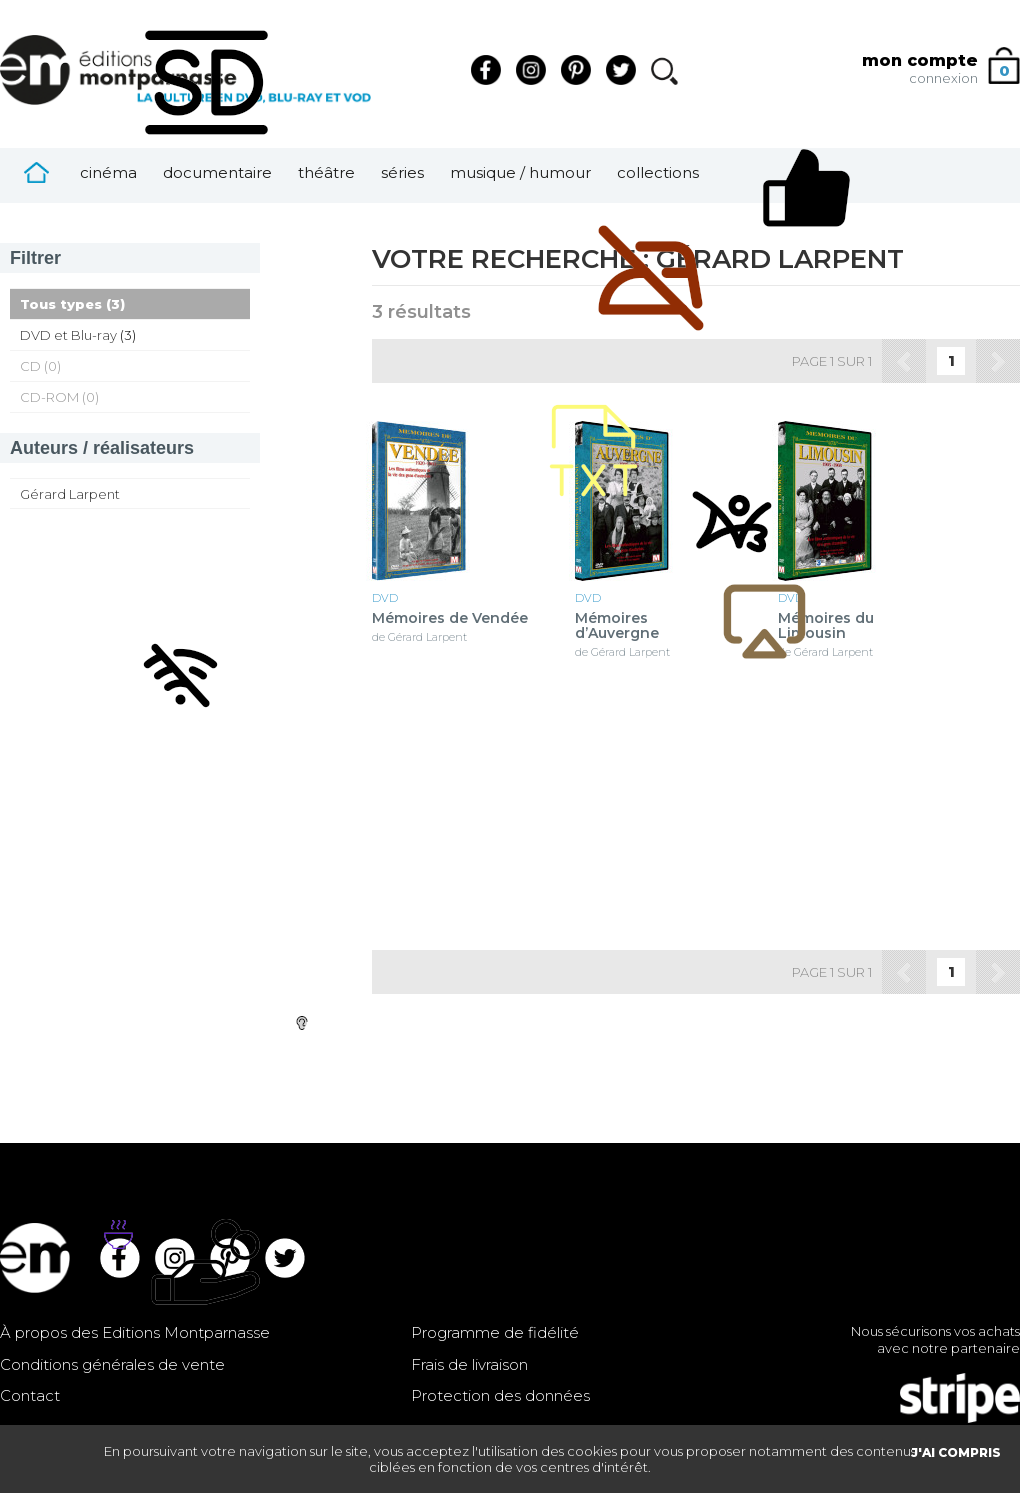 The image size is (1020, 1493). I want to click on open a text file, so click(593, 454).